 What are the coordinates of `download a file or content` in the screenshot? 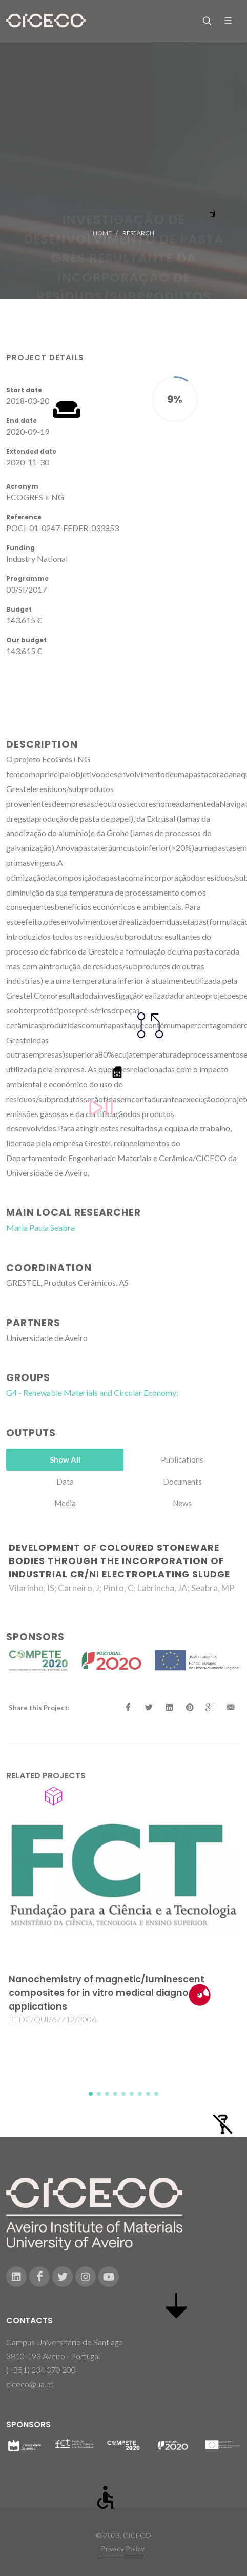 It's located at (176, 2305).